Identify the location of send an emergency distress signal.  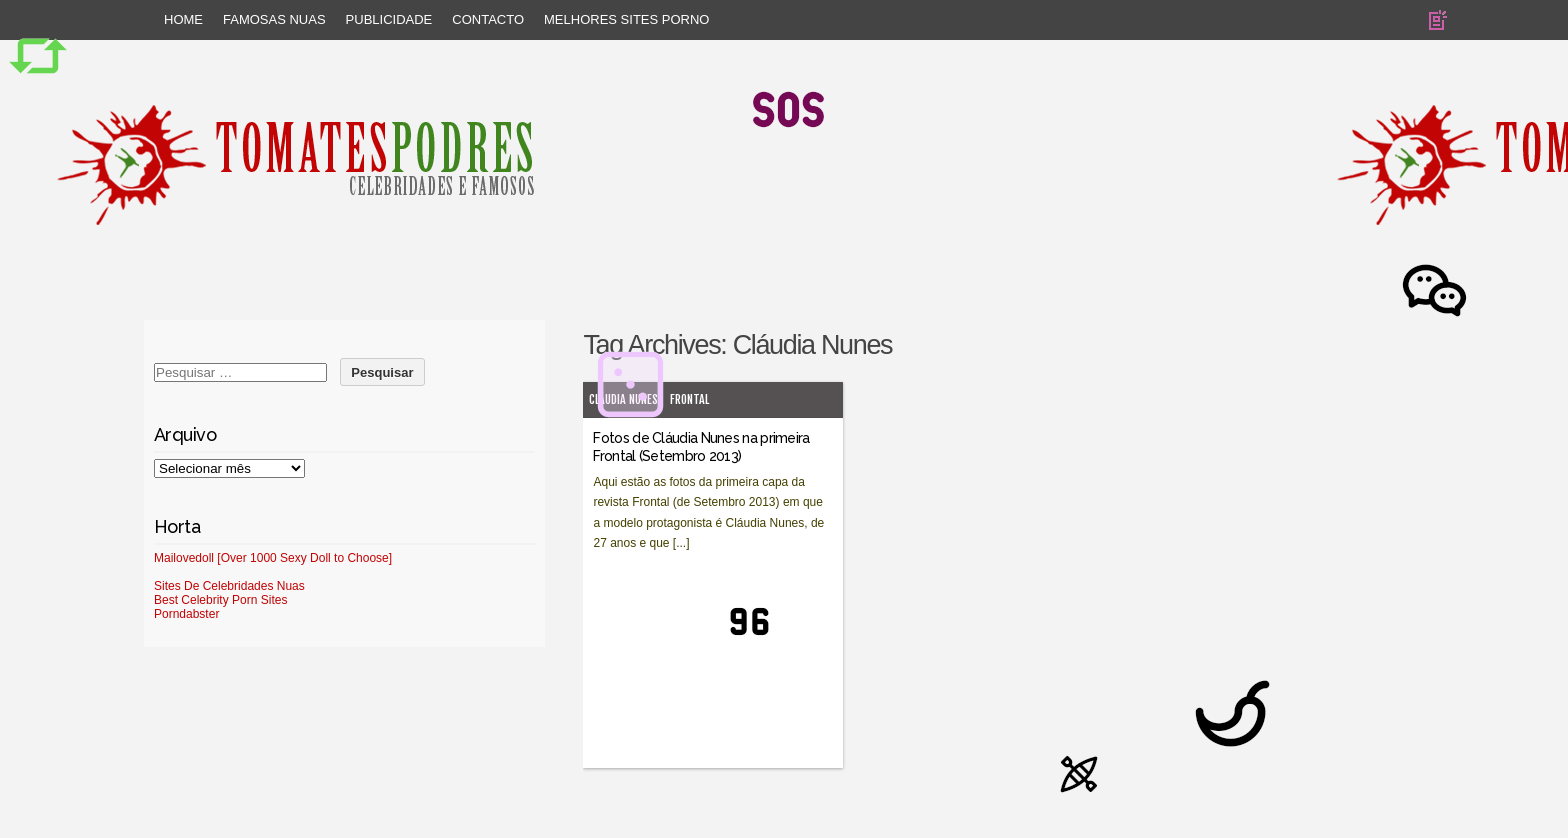
(788, 109).